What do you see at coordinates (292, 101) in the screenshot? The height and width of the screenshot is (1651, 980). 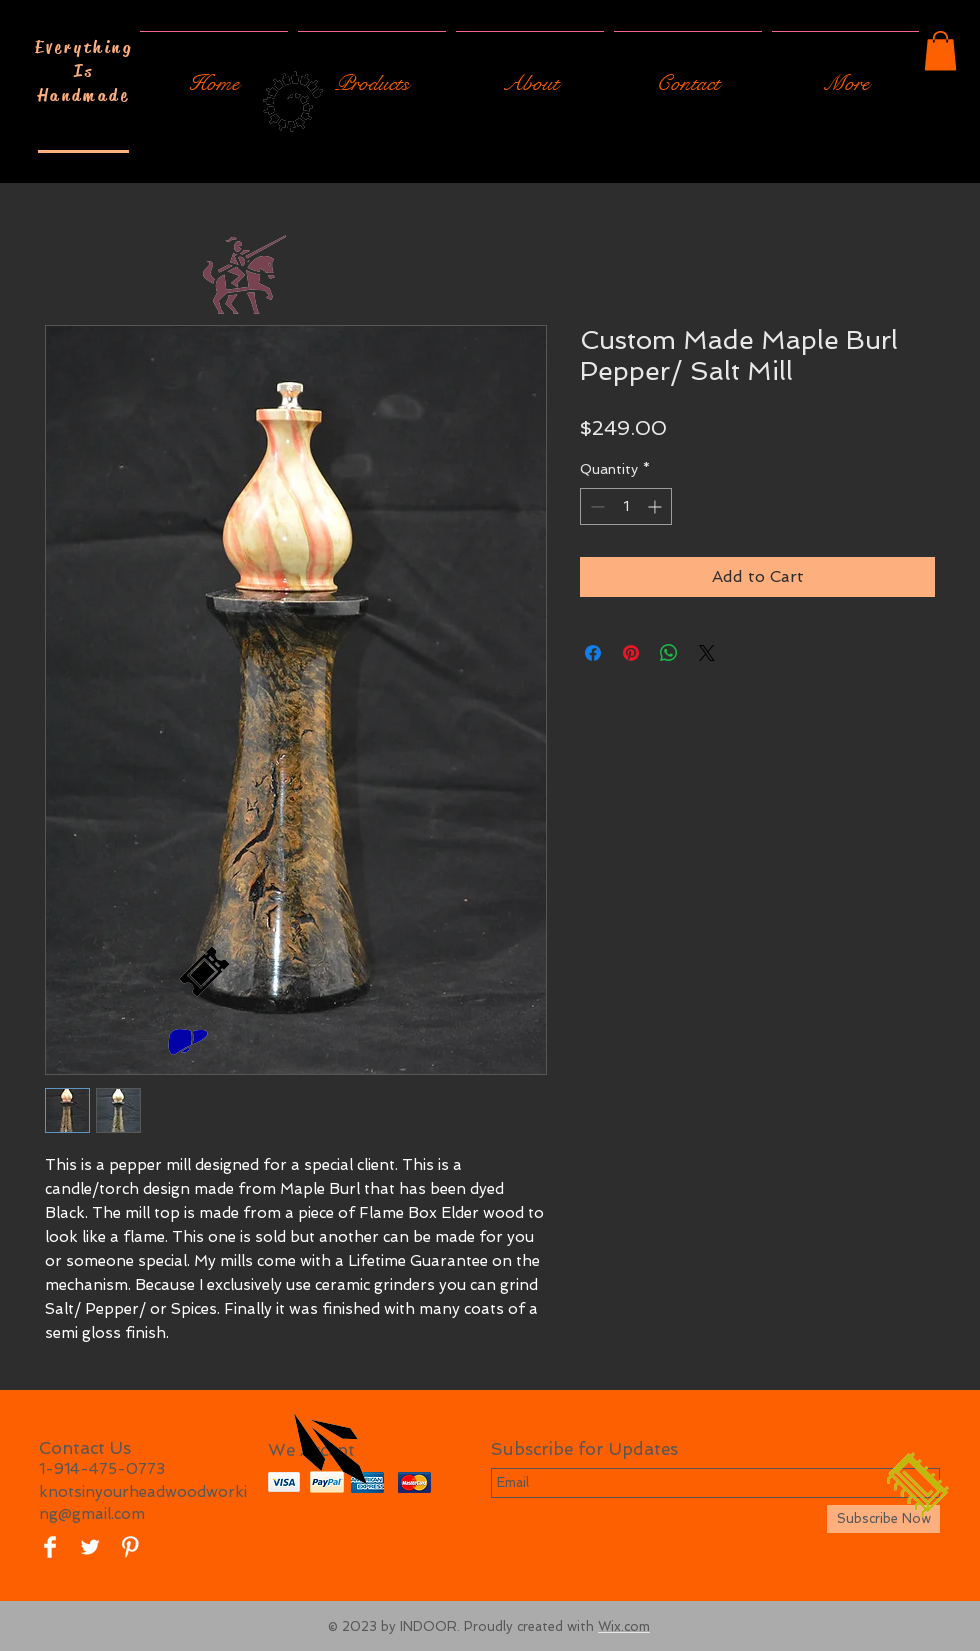 I see `indicates spine or vertebral health status in a game` at bounding box center [292, 101].